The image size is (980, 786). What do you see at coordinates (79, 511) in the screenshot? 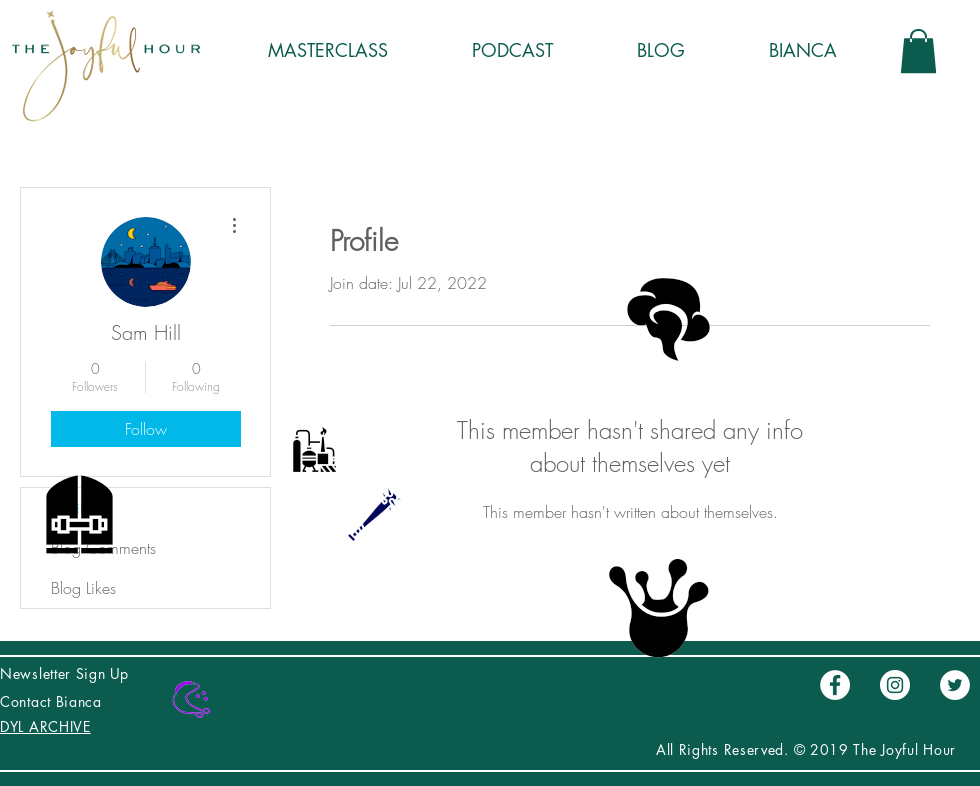
I see `a locked or inaccessible area in a game` at bounding box center [79, 511].